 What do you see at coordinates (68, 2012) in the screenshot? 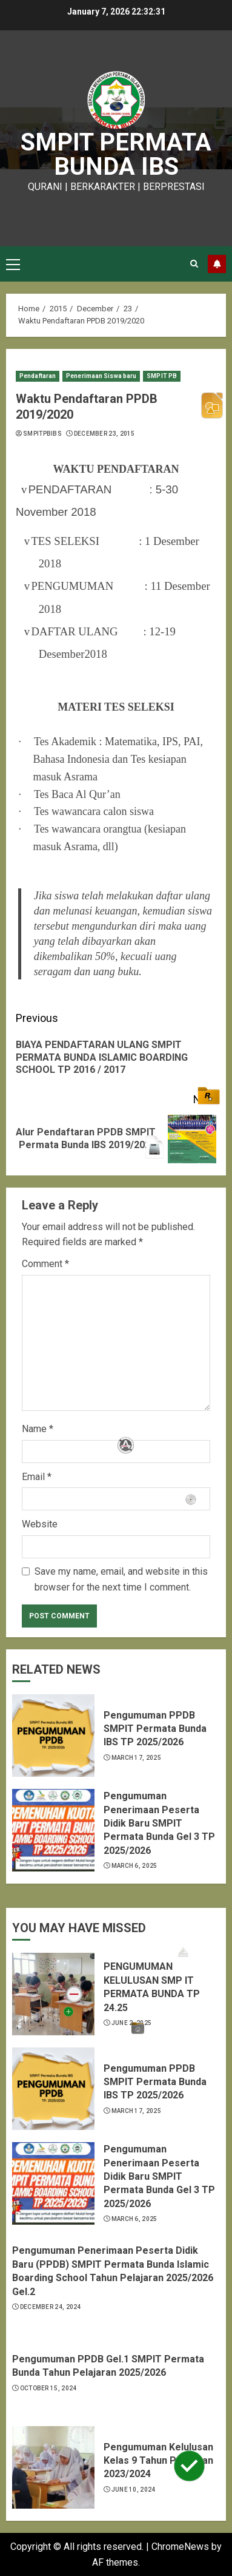
I see `add a new item to a list` at bounding box center [68, 2012].